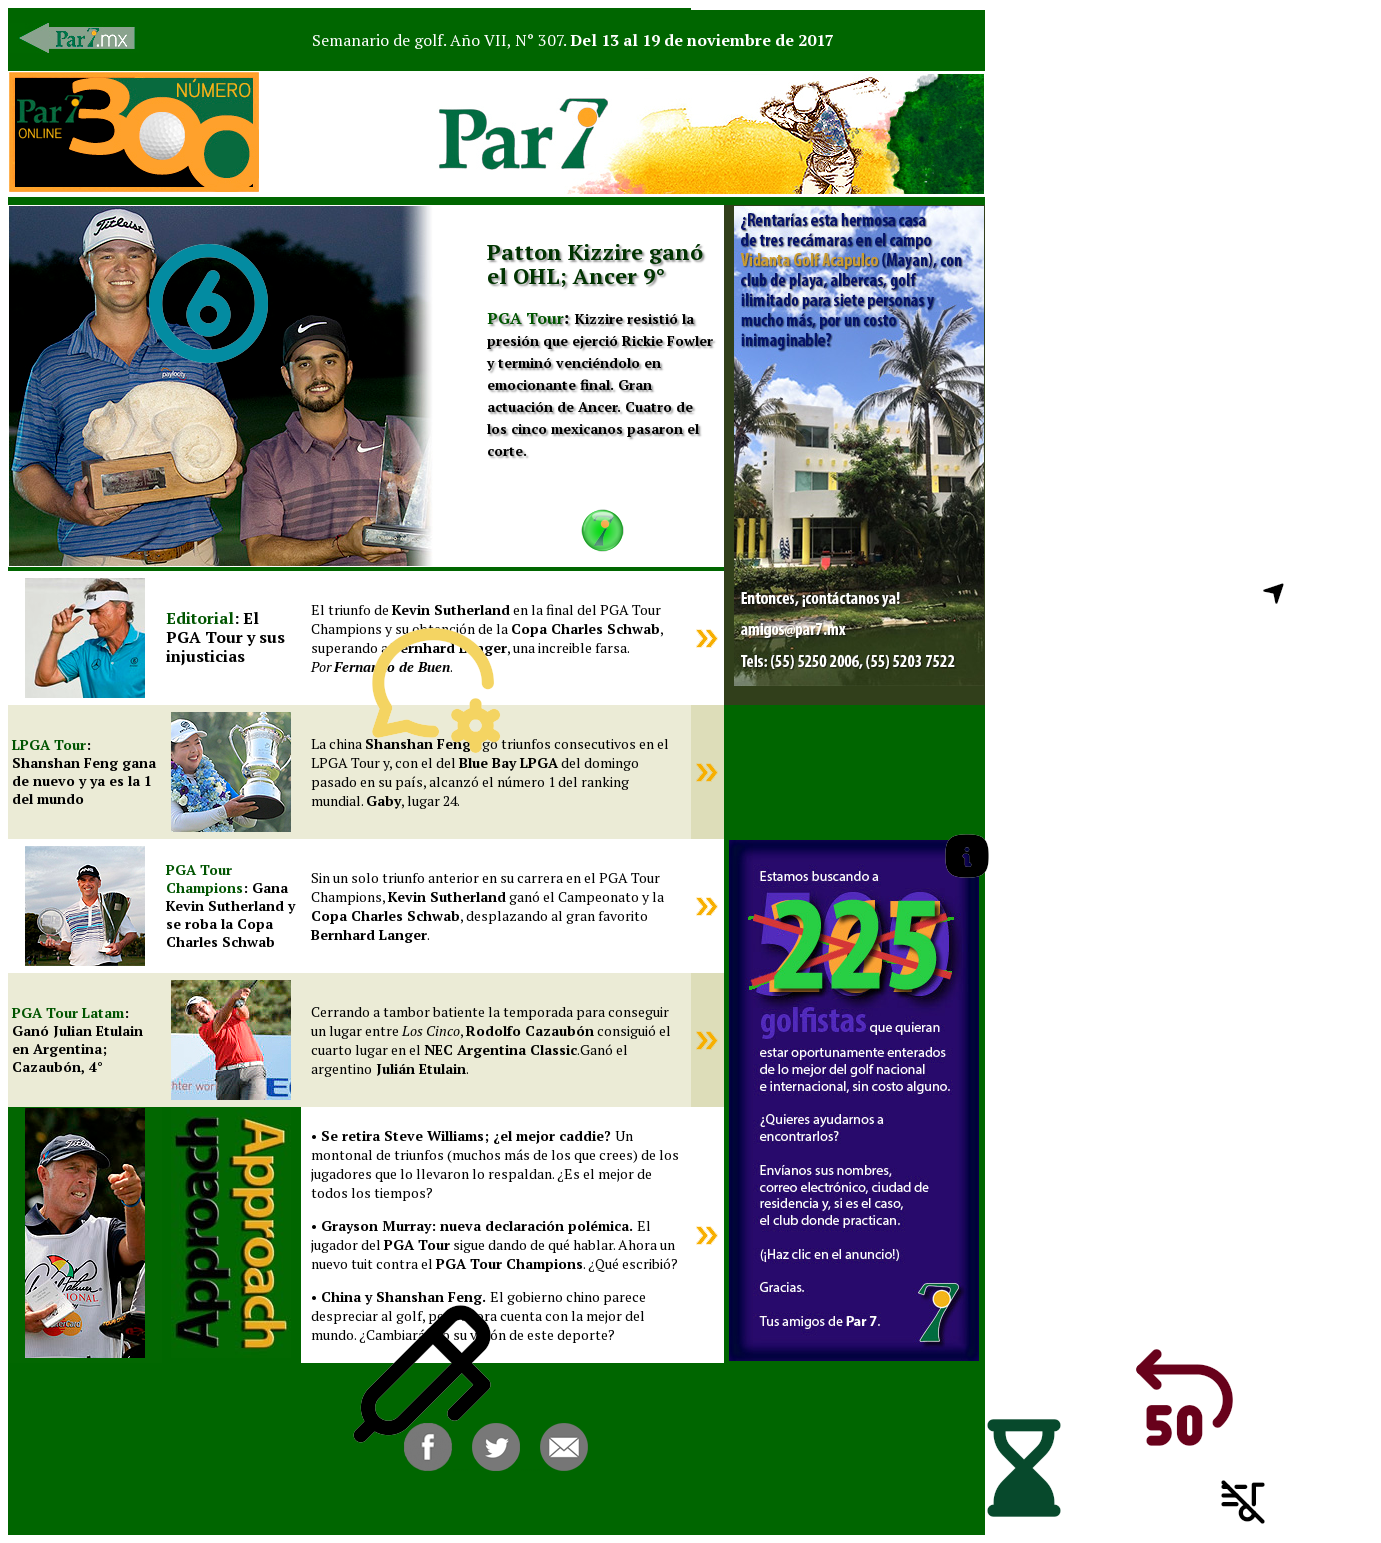 The width and height of the screenshot is (1381, 1543). Describe the element at coordinates (1182, 1400) in the screenshot. I see `rewind 50 seconds backward` at that location.